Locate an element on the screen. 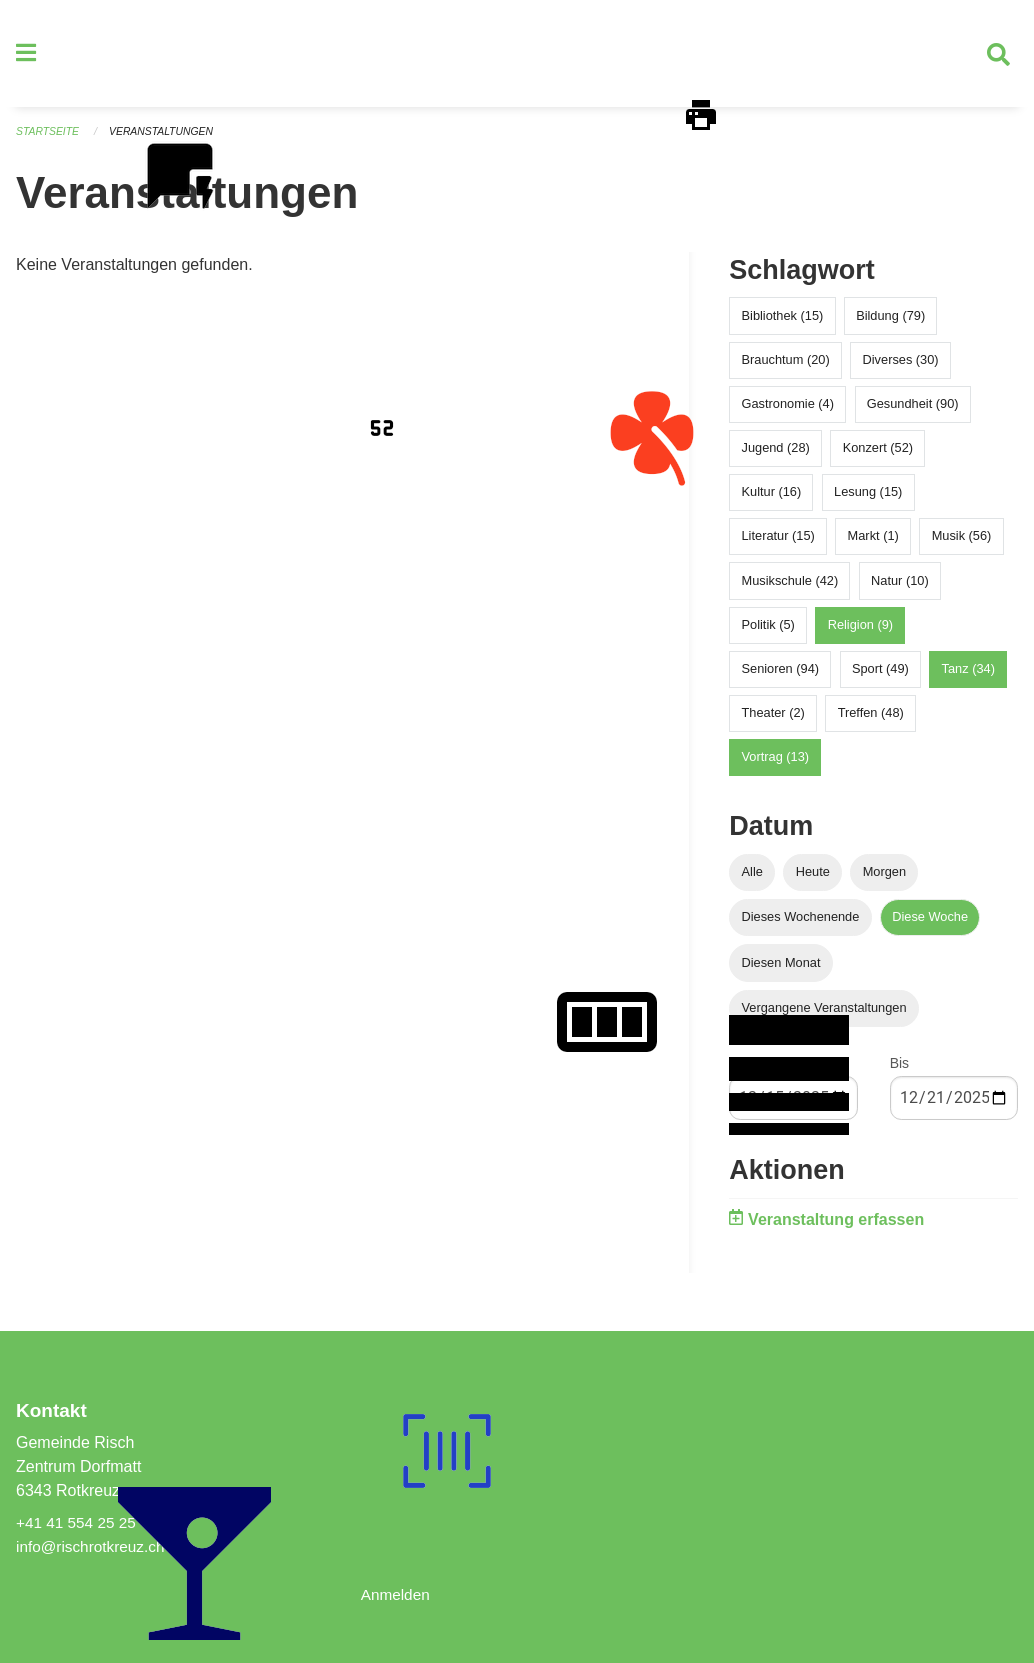 The width and height of the screenshot is (1034, 1663). indicates item number 52 in a list or sequence is located at coordinates (382, 428).